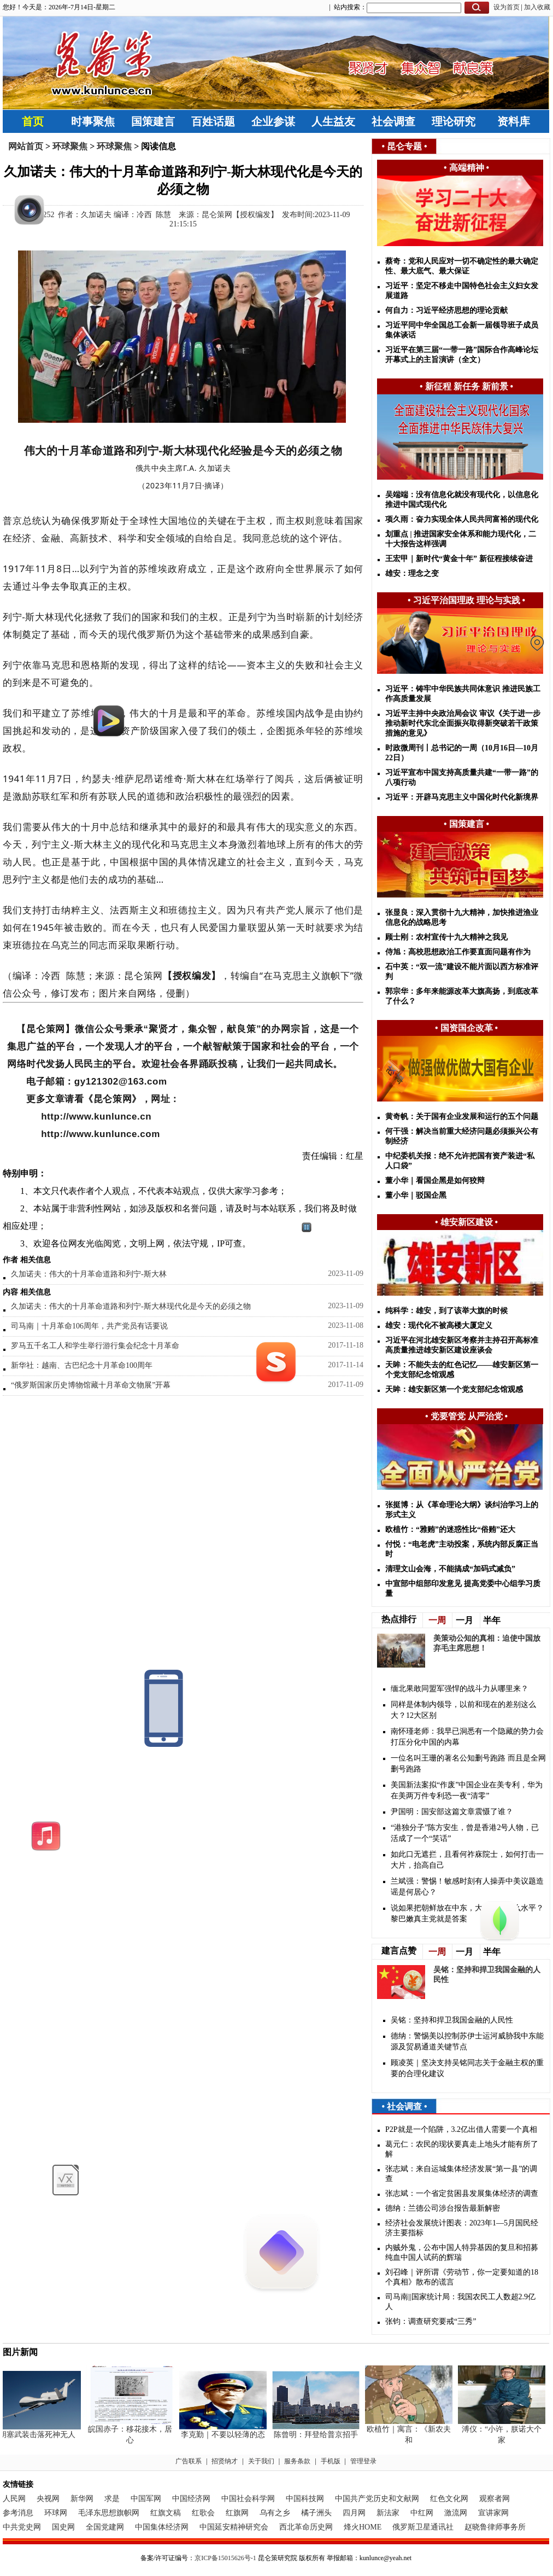 Image resolution: width=553 pixels, height=2576 pixels. I want to click on indicates a connected multimedia device, so click(163, 1708).